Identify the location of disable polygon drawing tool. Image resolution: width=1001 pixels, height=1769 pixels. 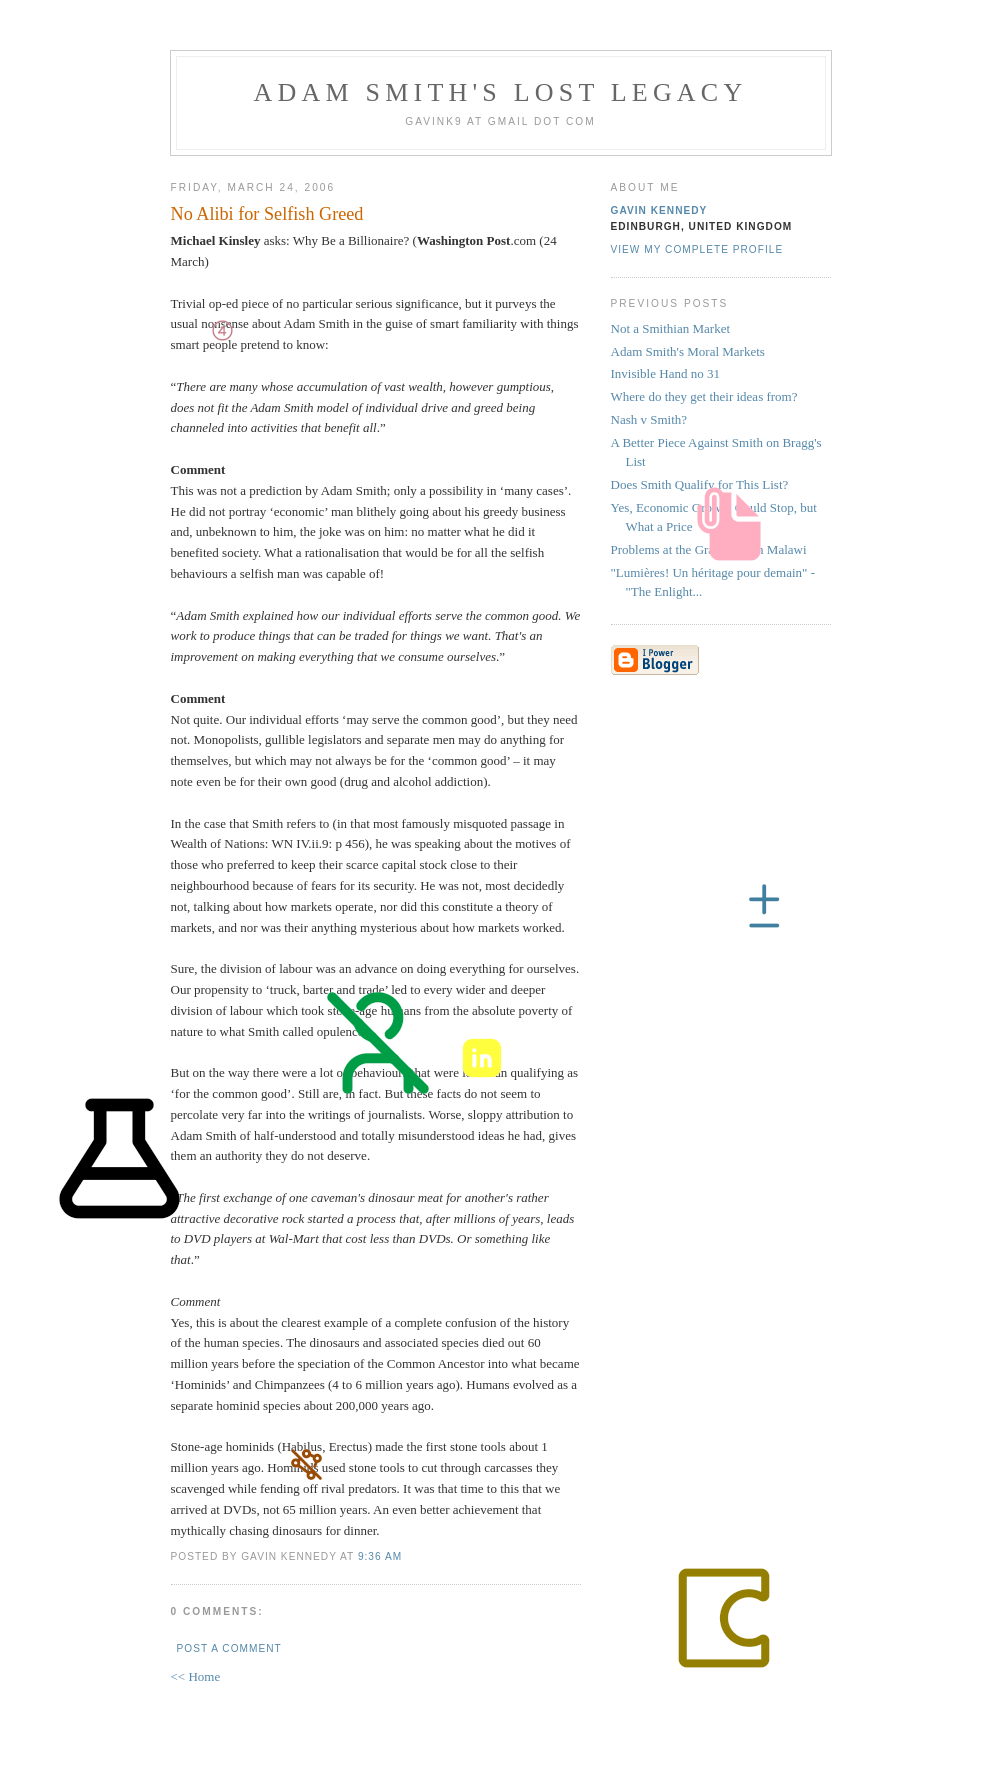
(306, 1464).